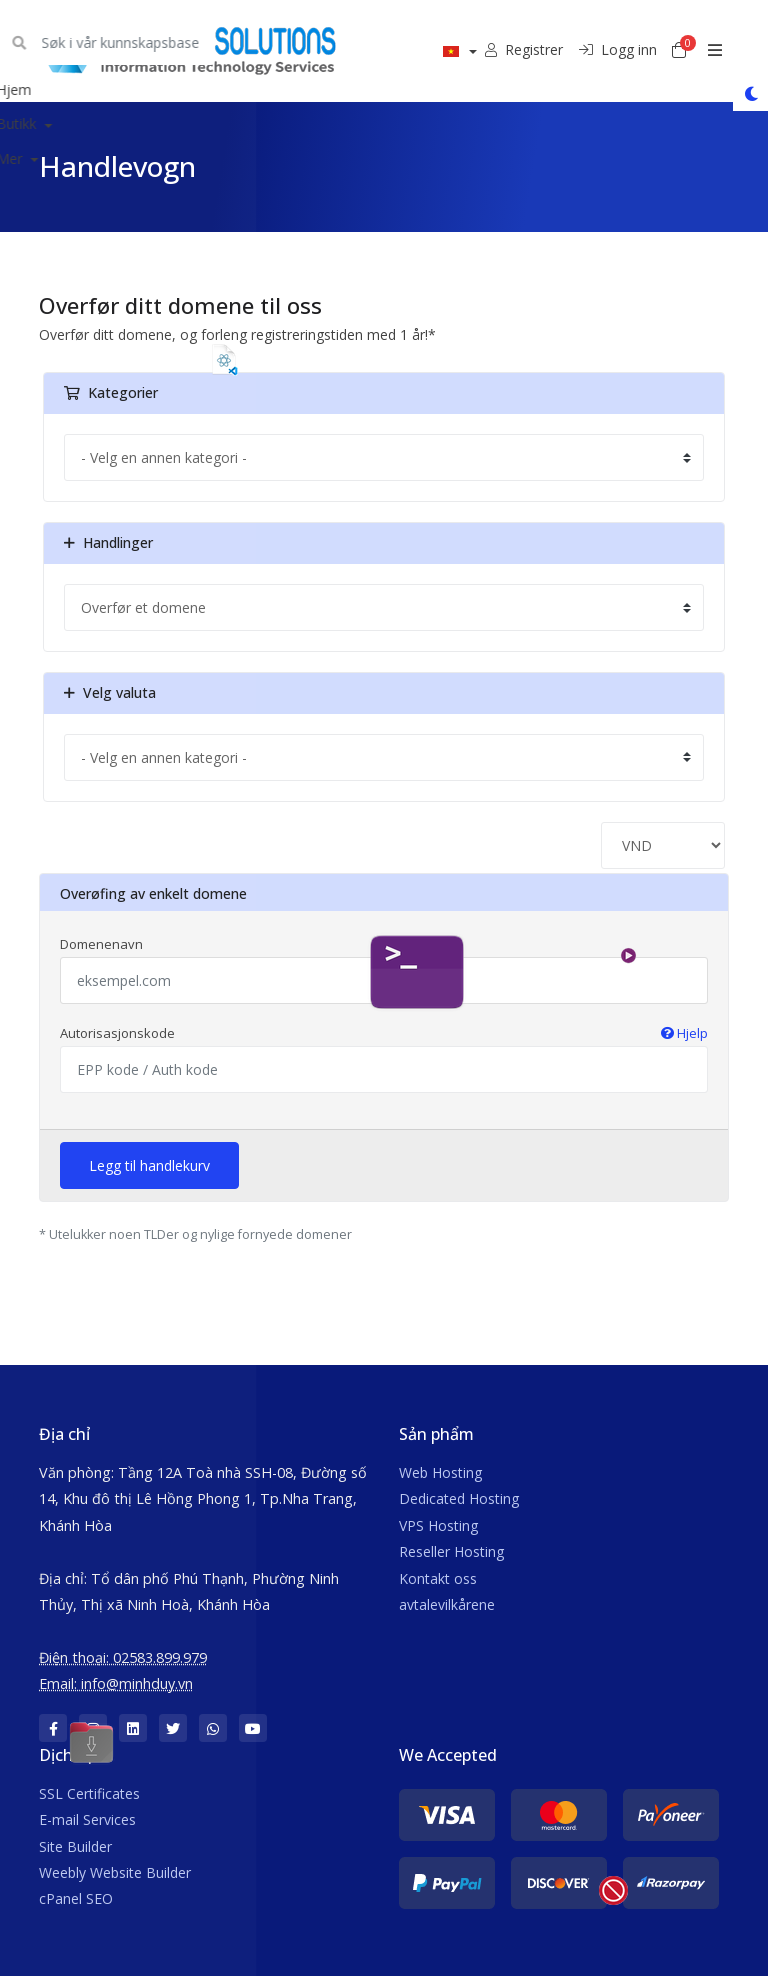  Describe the element at coordinates (613, 1890) in the screenshot. I see `delete selected email message` at that location.